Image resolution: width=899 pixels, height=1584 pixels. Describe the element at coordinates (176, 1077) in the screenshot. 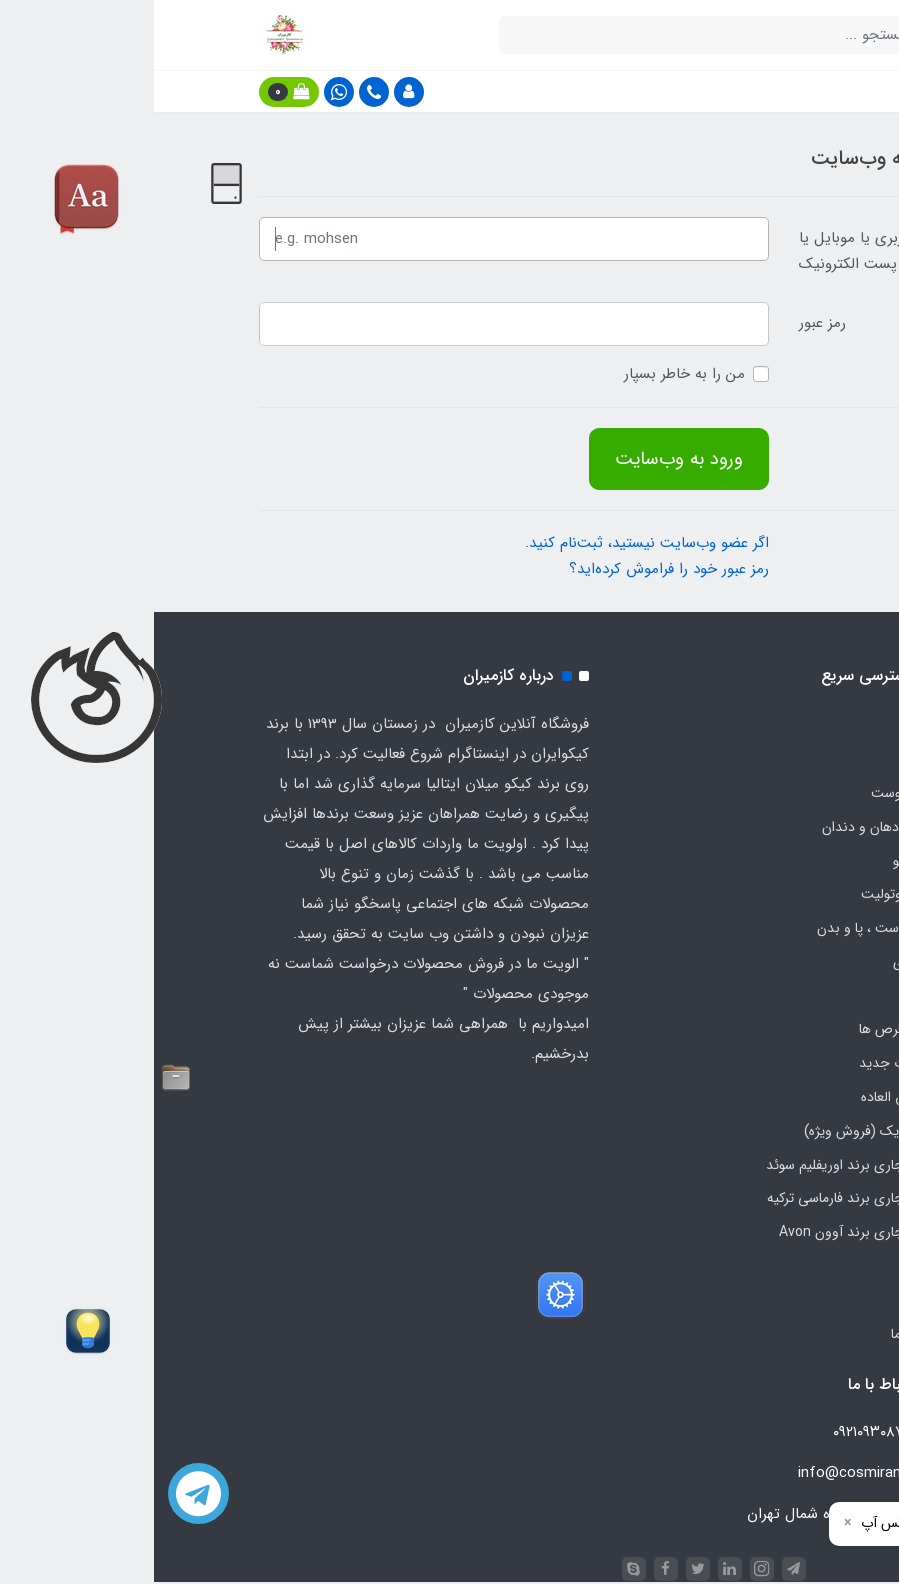

I see `open the file manager application` at that location.